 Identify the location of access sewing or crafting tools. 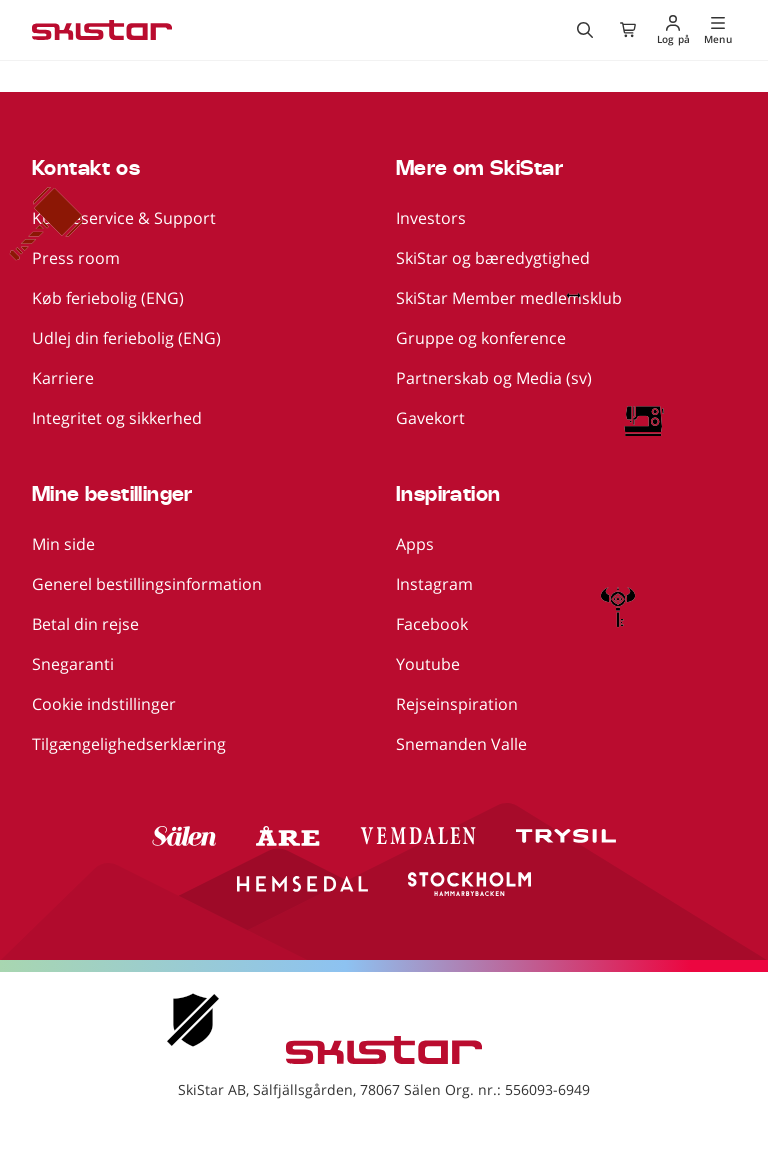
(644, 418).